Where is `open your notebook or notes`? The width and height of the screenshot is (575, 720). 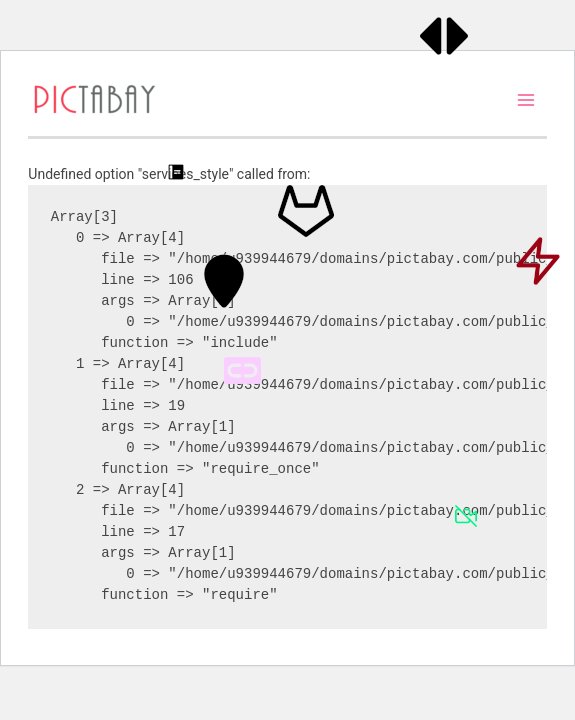 open your notebook or notes is located at coordinates (176, 172).